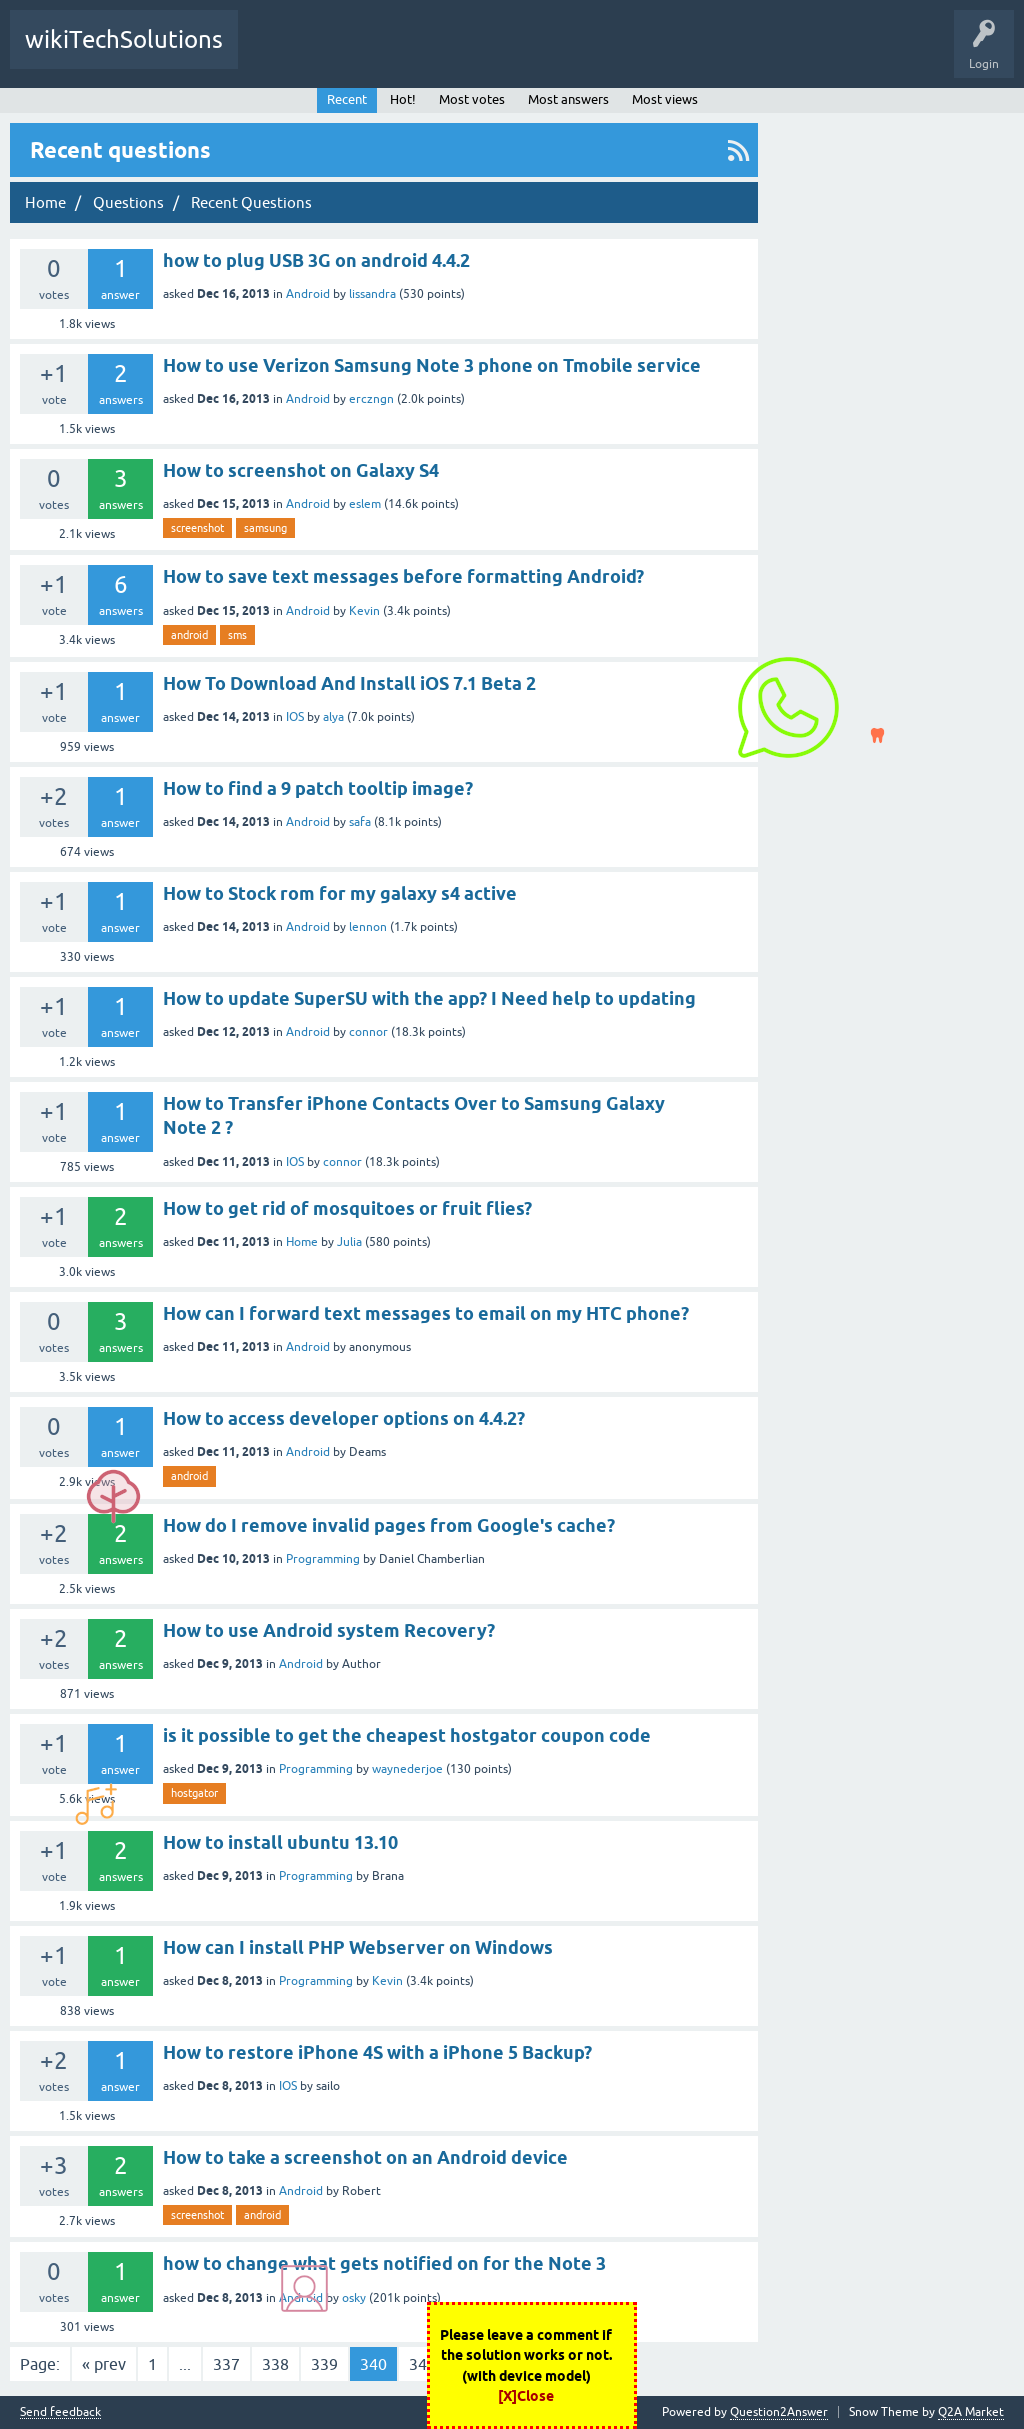 The image size is (1024, 2429). Describe the element at coordinates (788, 707) in the screenshot. I see `open whatsapp messaging app` at that location.